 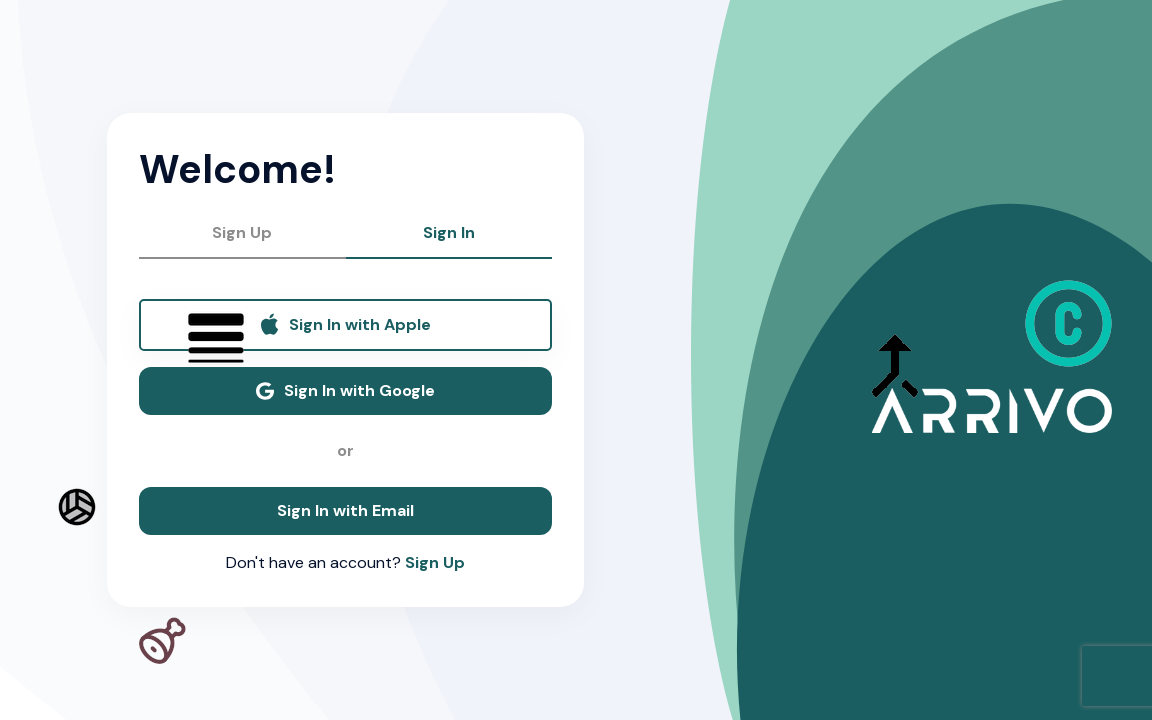 I want to click on adjust line thickness or stroke weight, so click(x=216, y=338).